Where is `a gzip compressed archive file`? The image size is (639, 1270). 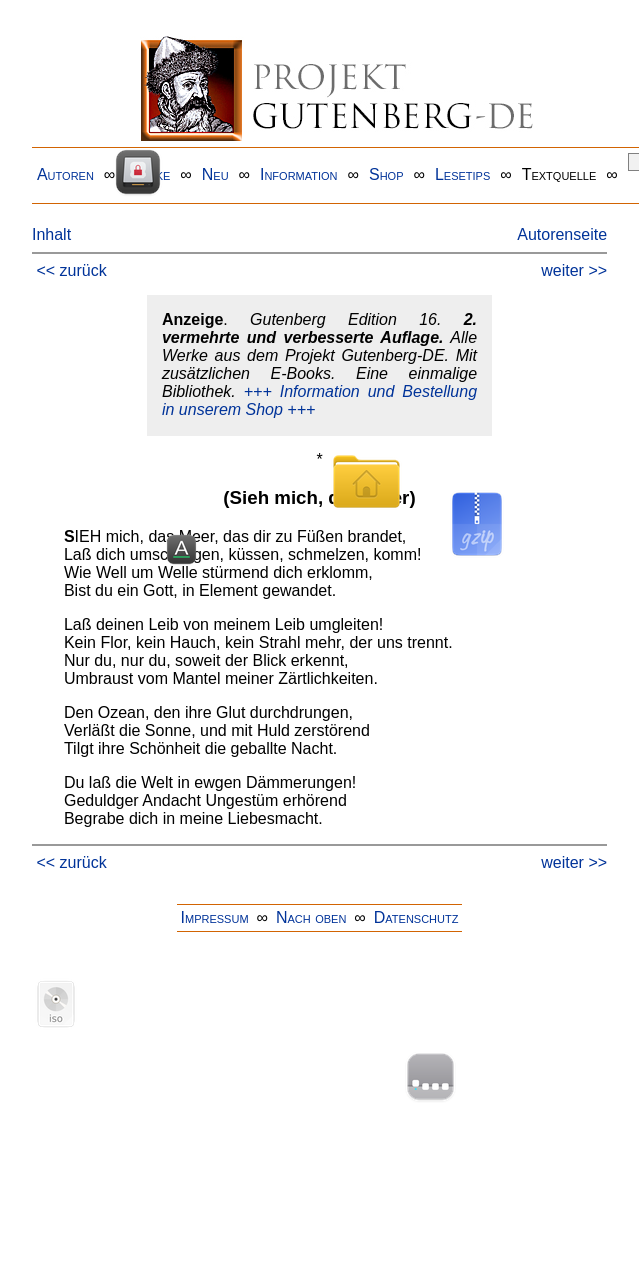
a gzip compressed archive file is located at coordinates (477, 524).